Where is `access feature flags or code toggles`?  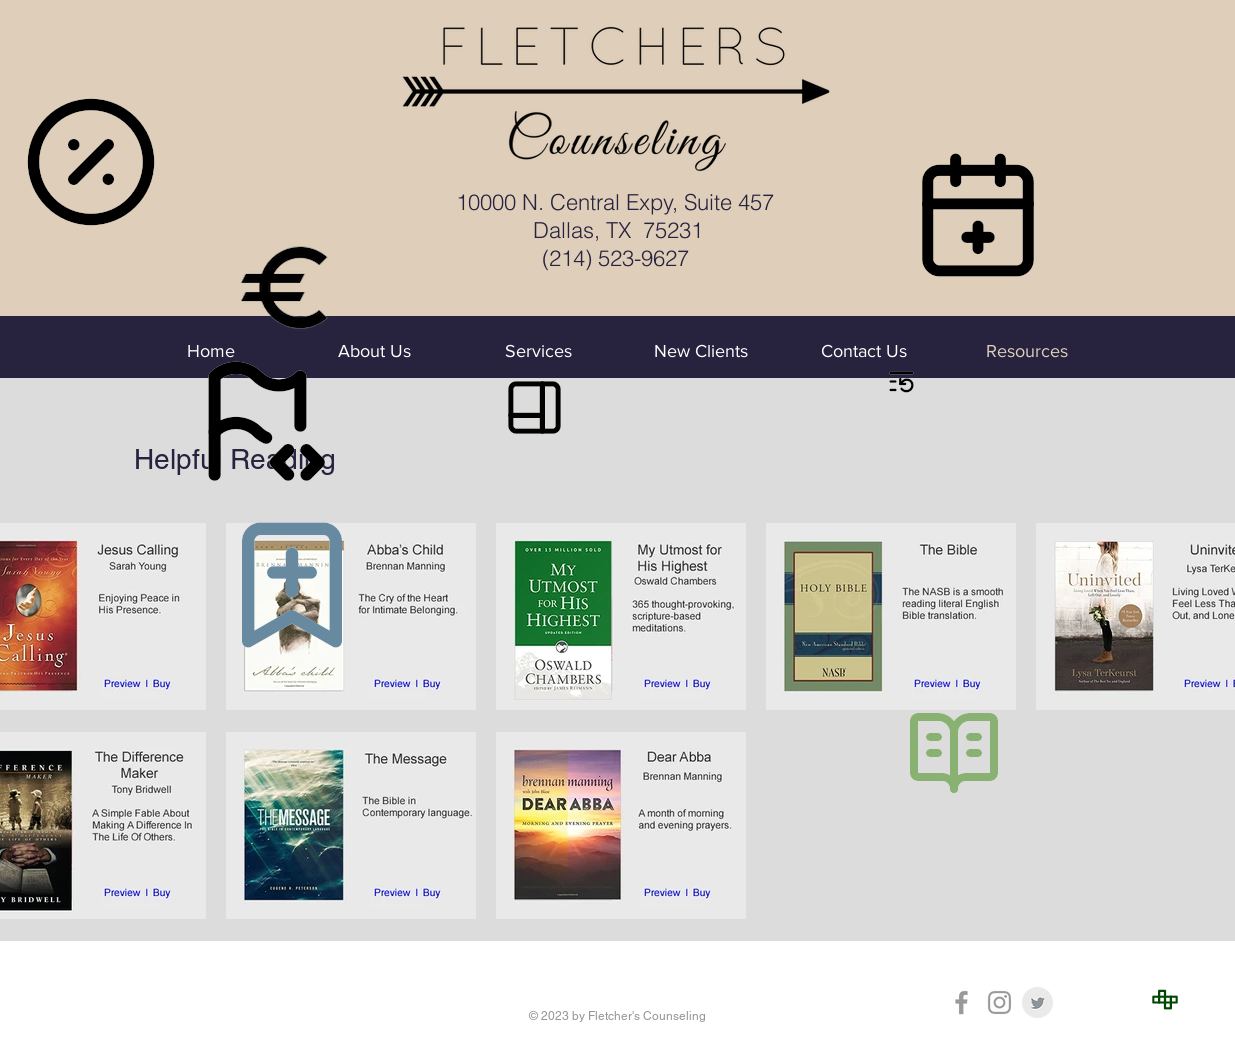 access feature flags or code toggles is located at coordinates (257, 419).